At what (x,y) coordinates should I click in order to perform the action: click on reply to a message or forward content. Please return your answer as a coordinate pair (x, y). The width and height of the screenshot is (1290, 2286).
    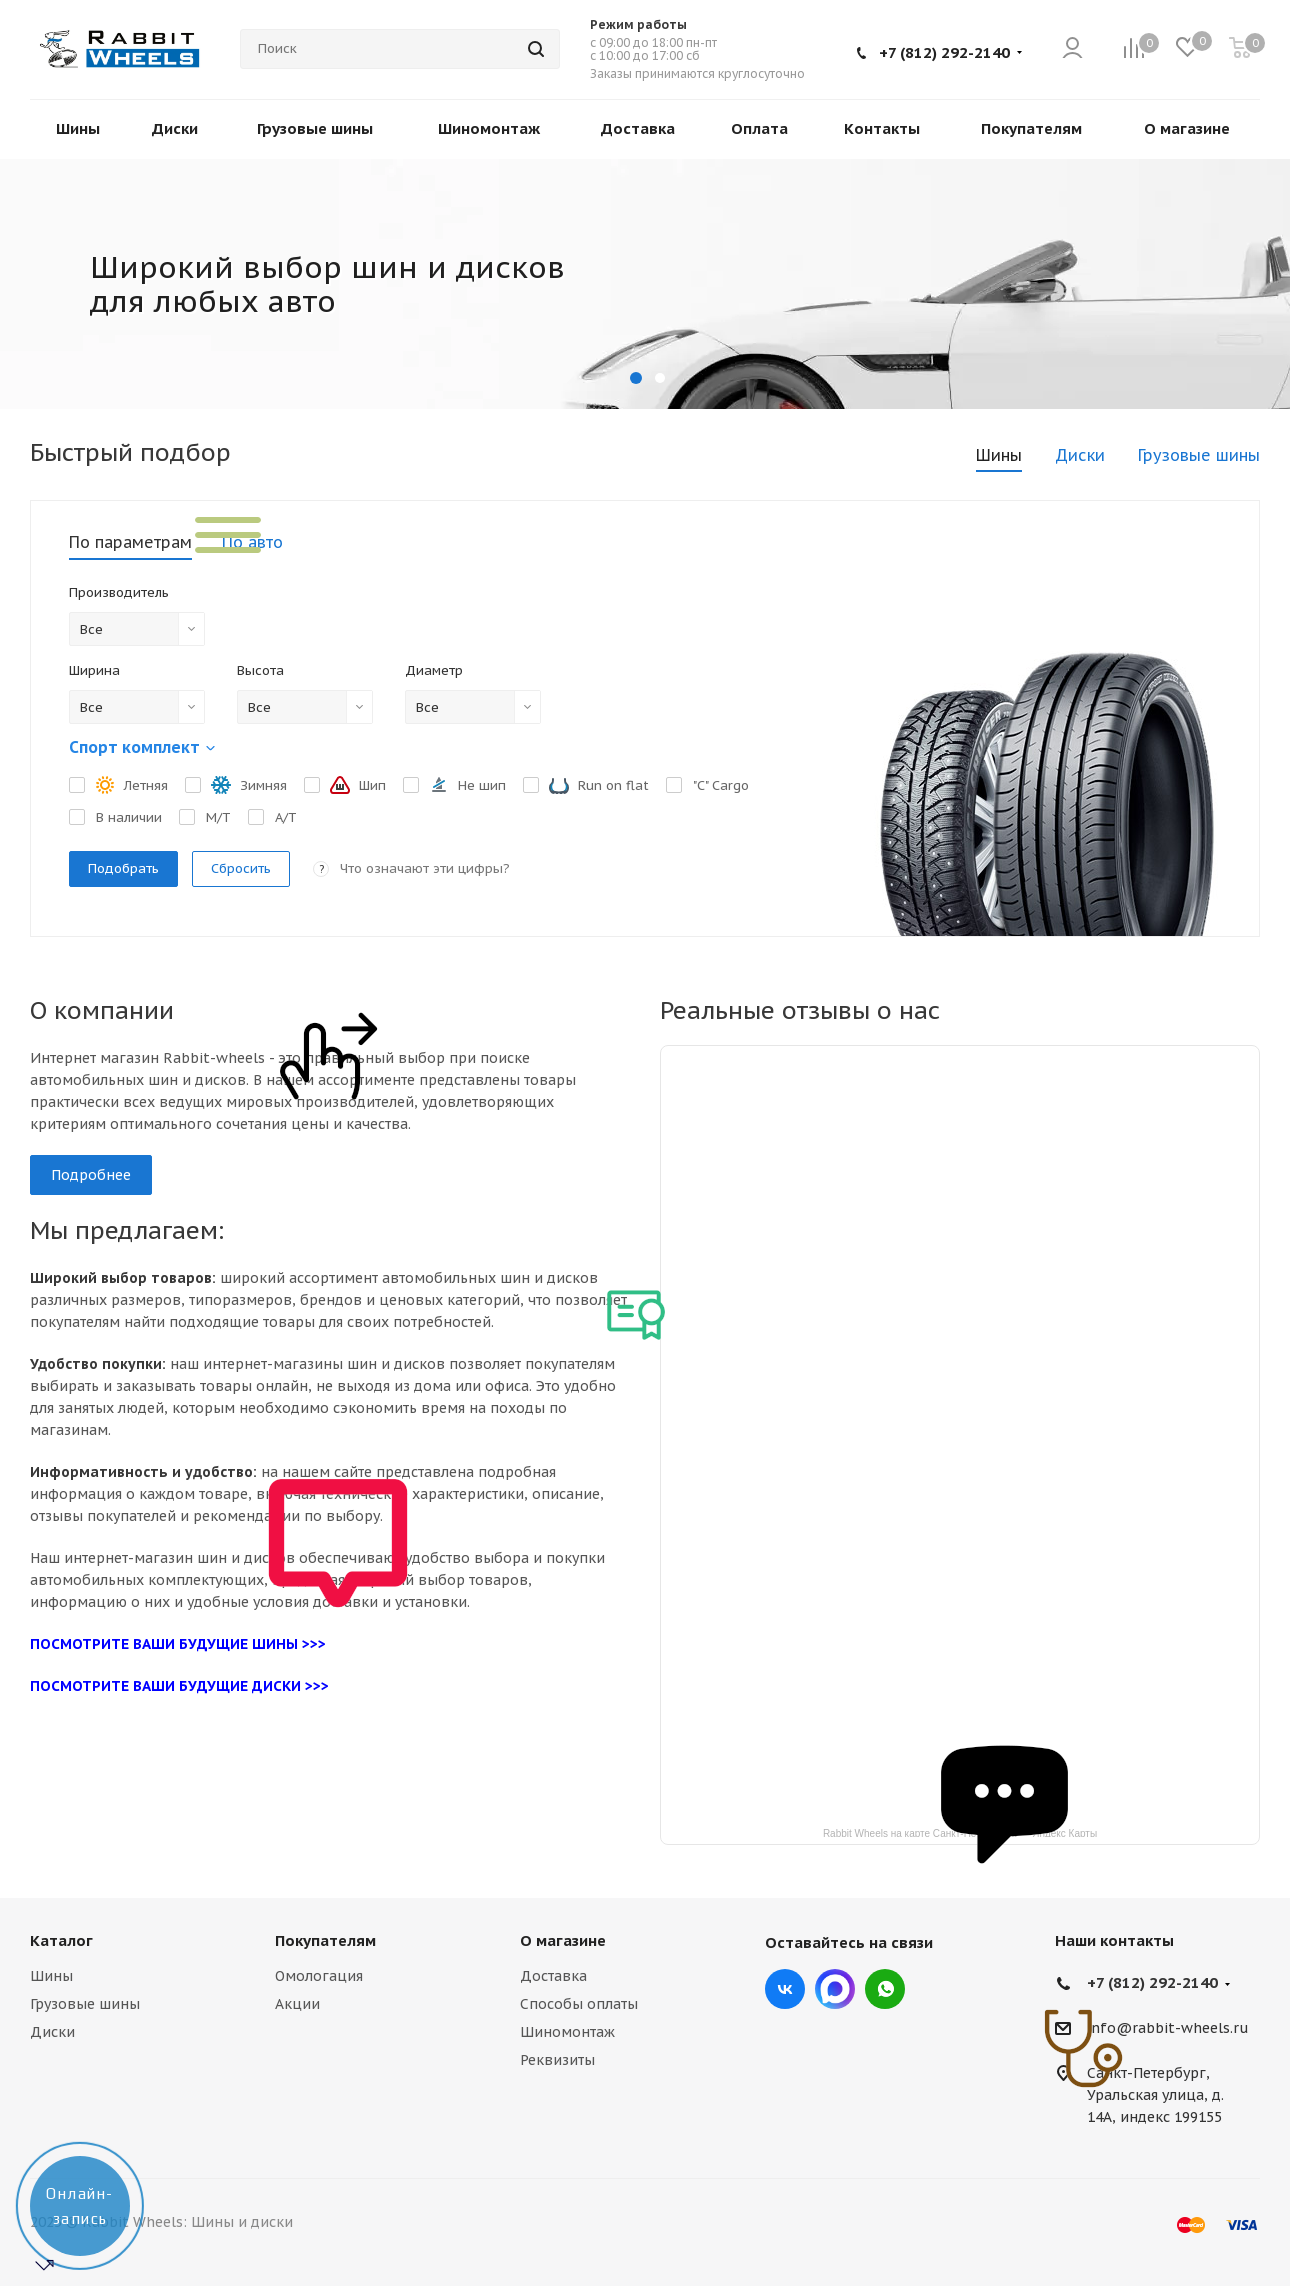
    Looking at the image, I should click on (44, 2264).